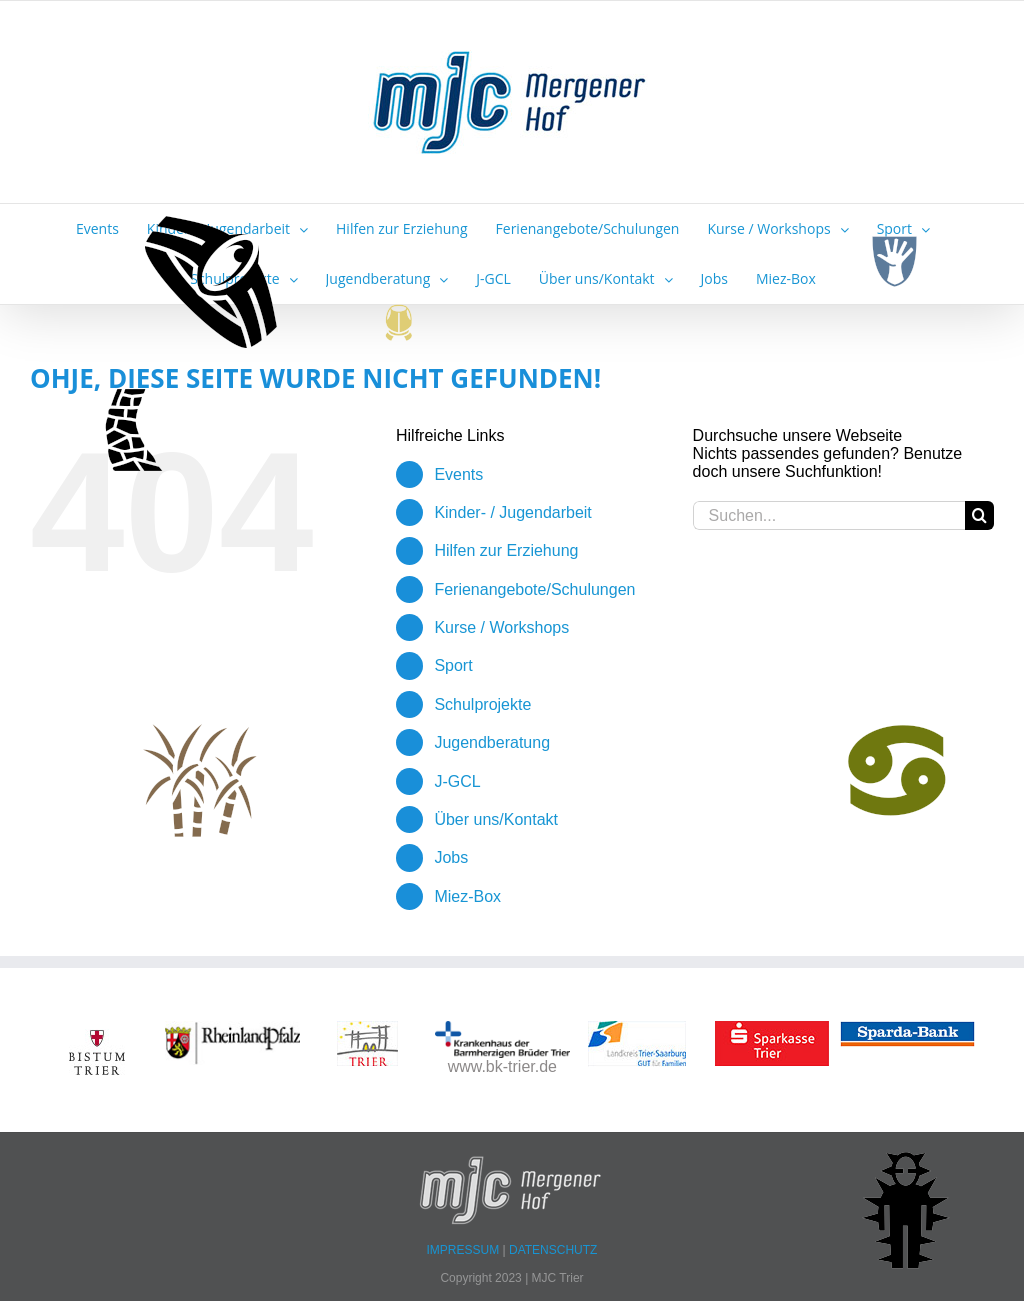  Describe the element at coordinates (897, 771) in the screenshot. I see `view cancer zodiac sign information` at that location.